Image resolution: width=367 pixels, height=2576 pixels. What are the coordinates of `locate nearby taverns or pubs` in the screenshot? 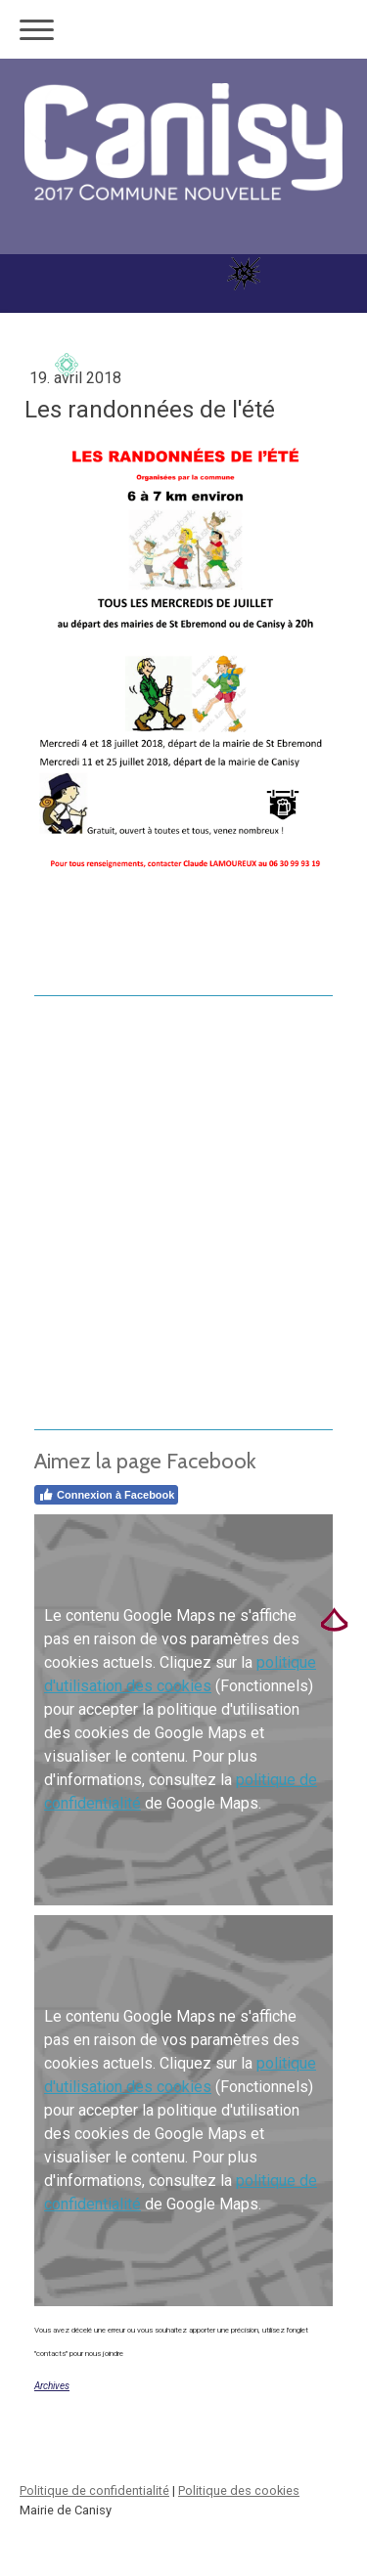 It's located at (283, 805).